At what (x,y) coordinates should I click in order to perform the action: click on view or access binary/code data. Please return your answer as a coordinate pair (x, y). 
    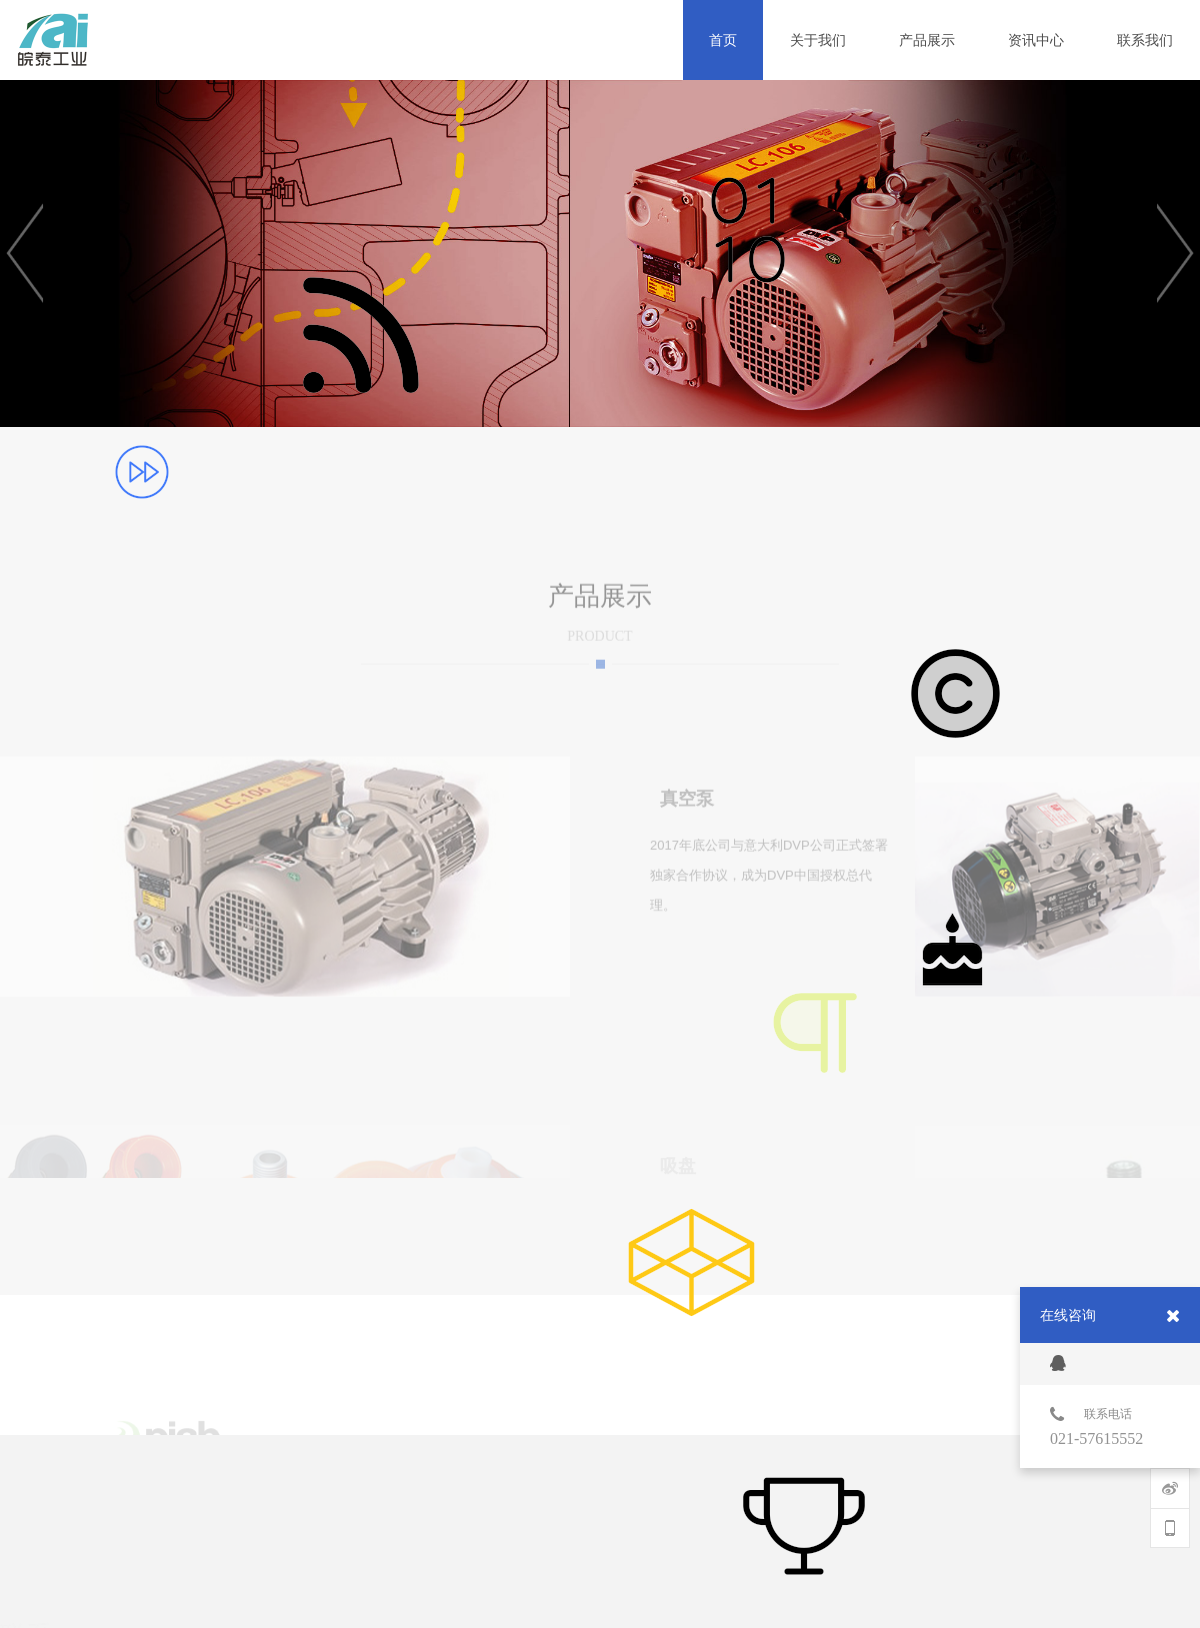
    Looking at the image, I should click on (747, 230).